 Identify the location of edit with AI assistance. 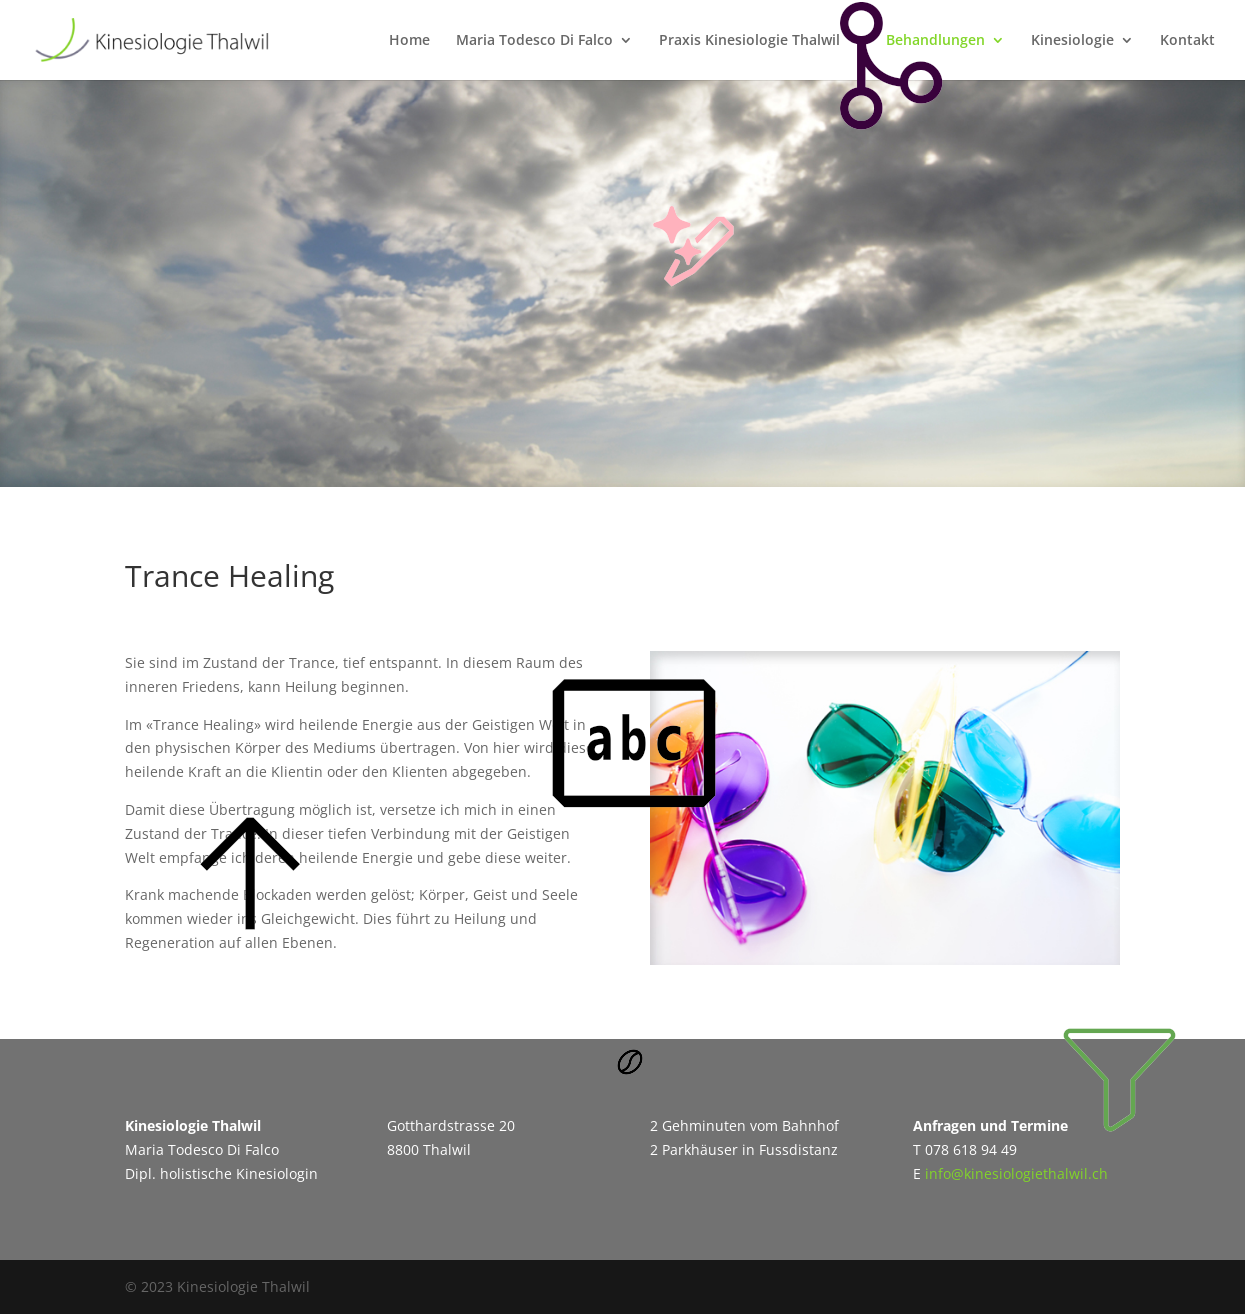
(696, 249).